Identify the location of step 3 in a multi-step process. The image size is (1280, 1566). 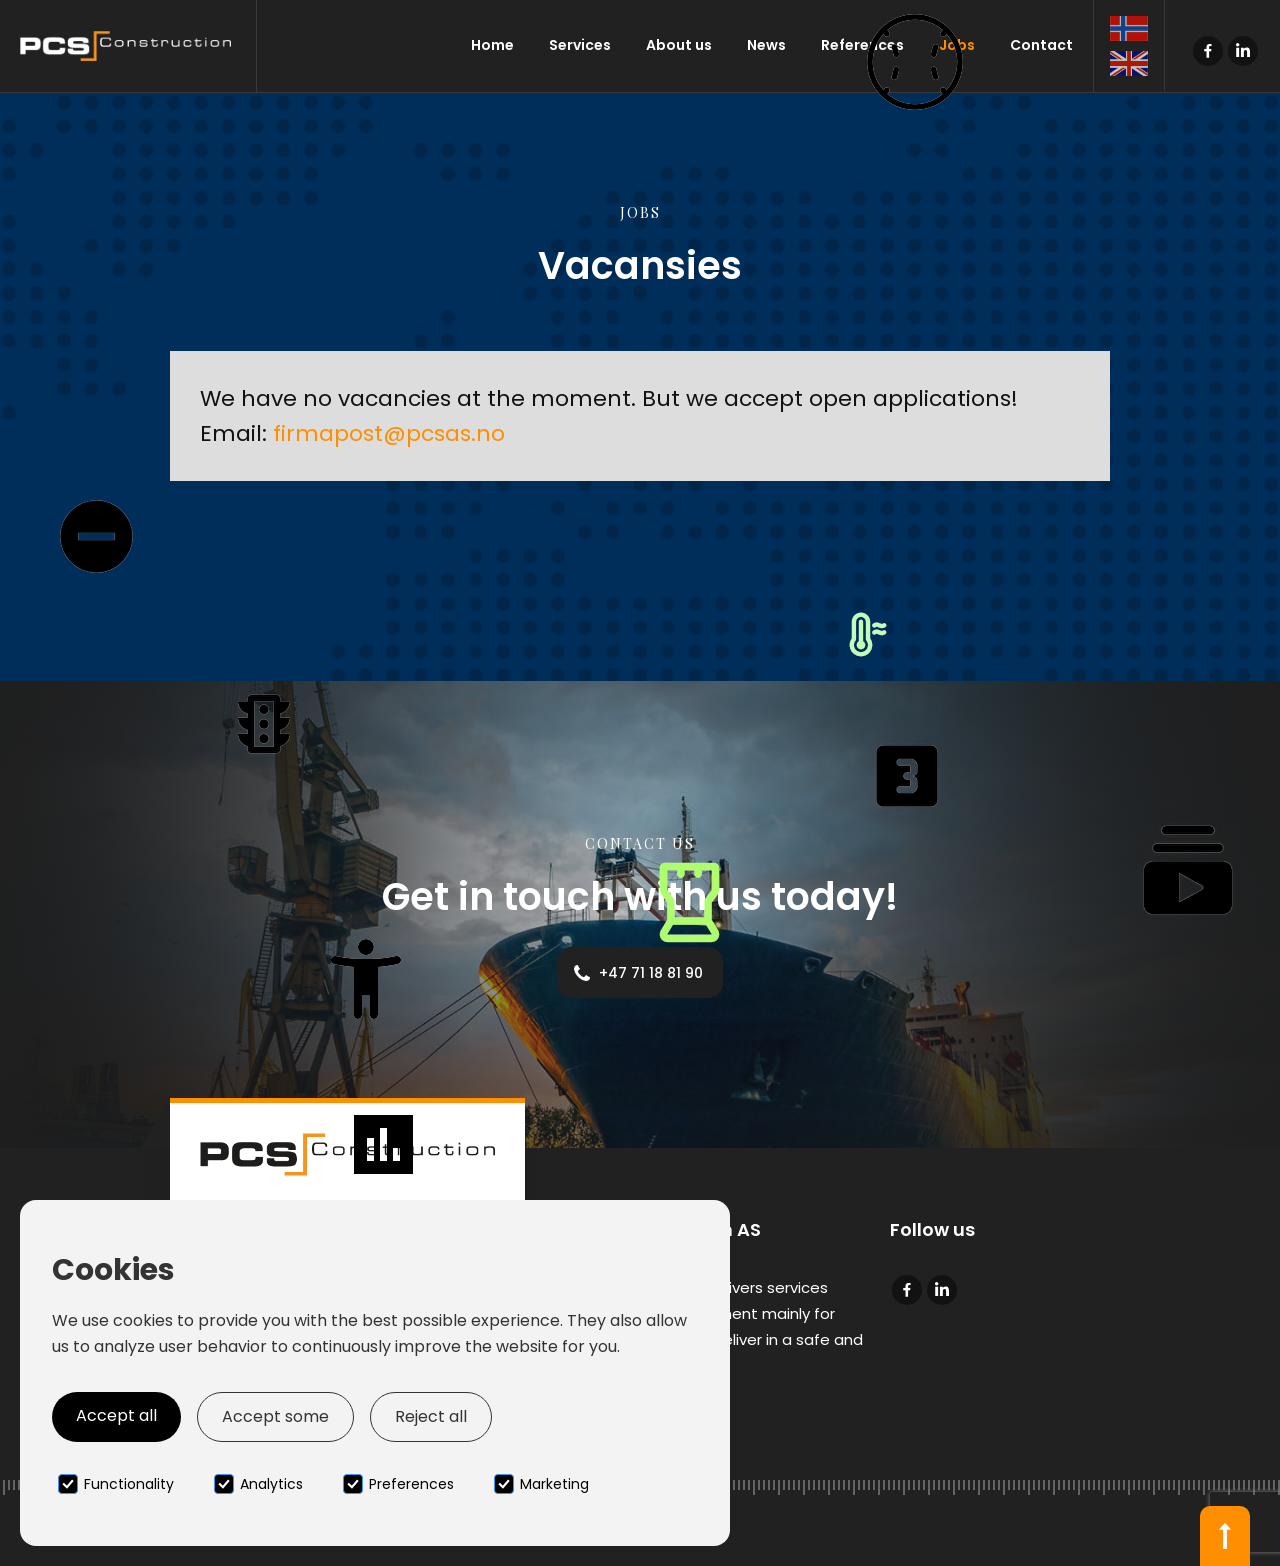
(907, 776).